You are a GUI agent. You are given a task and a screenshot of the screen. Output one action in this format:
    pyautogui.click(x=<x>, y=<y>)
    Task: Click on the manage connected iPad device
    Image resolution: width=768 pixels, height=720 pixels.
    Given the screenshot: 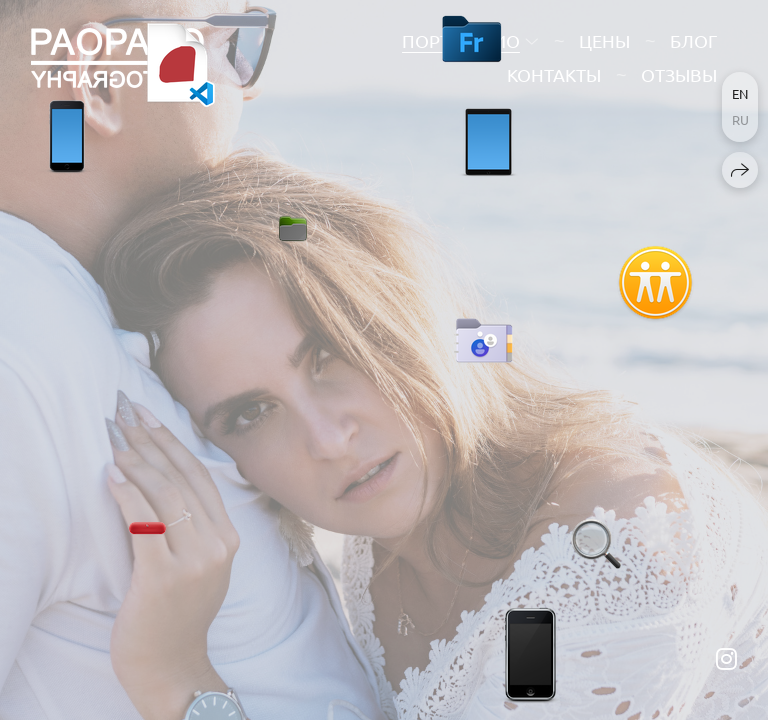 What is the action you would take?
    pyautogui.click(x=488, y=142)
    